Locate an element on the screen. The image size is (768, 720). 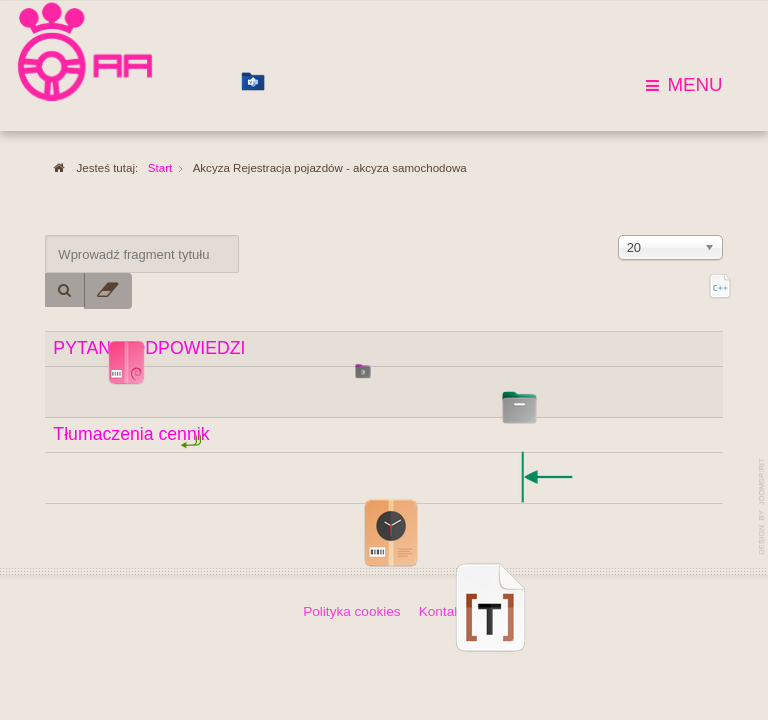
open folder containing microsoft visio files is located at coordinates (253, 82).